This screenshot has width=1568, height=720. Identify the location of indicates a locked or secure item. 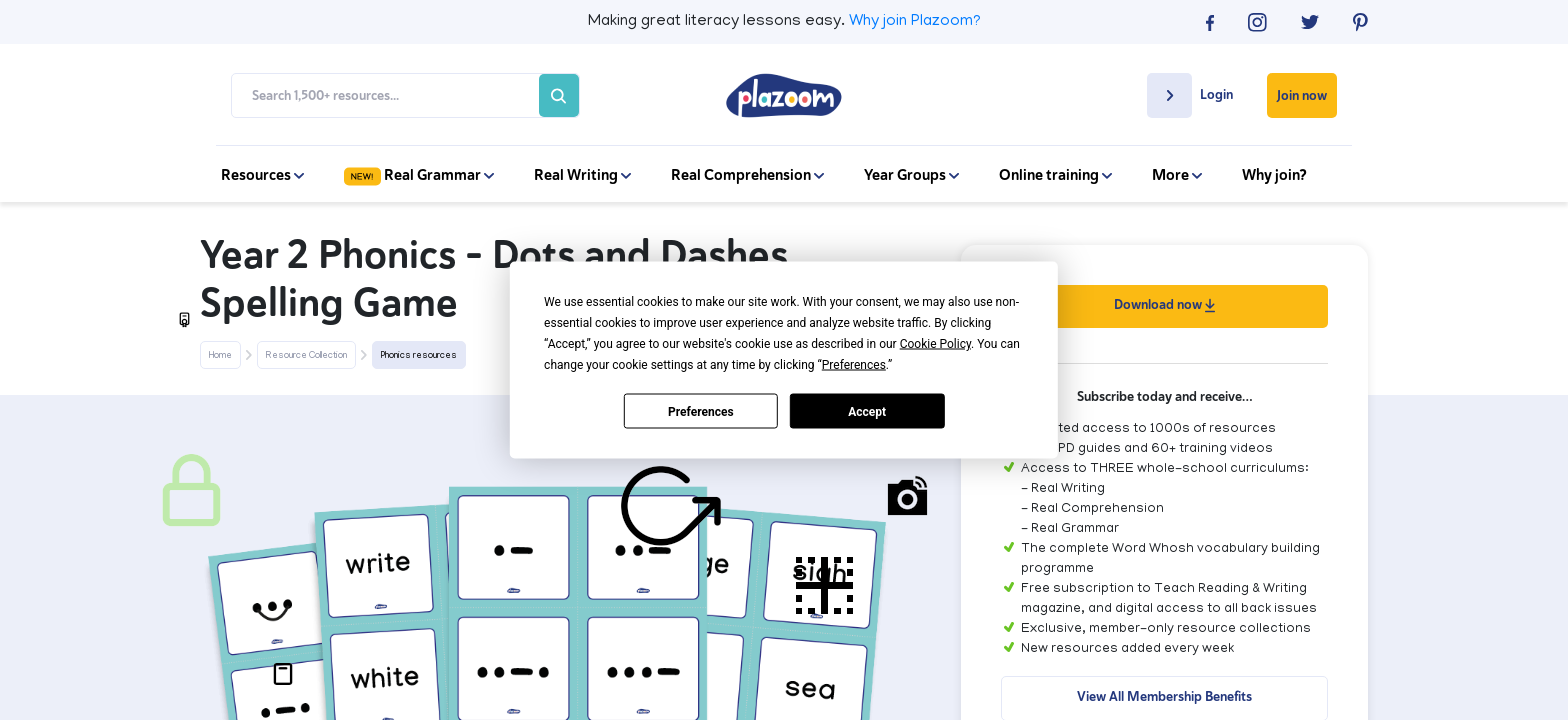
(191, 492).